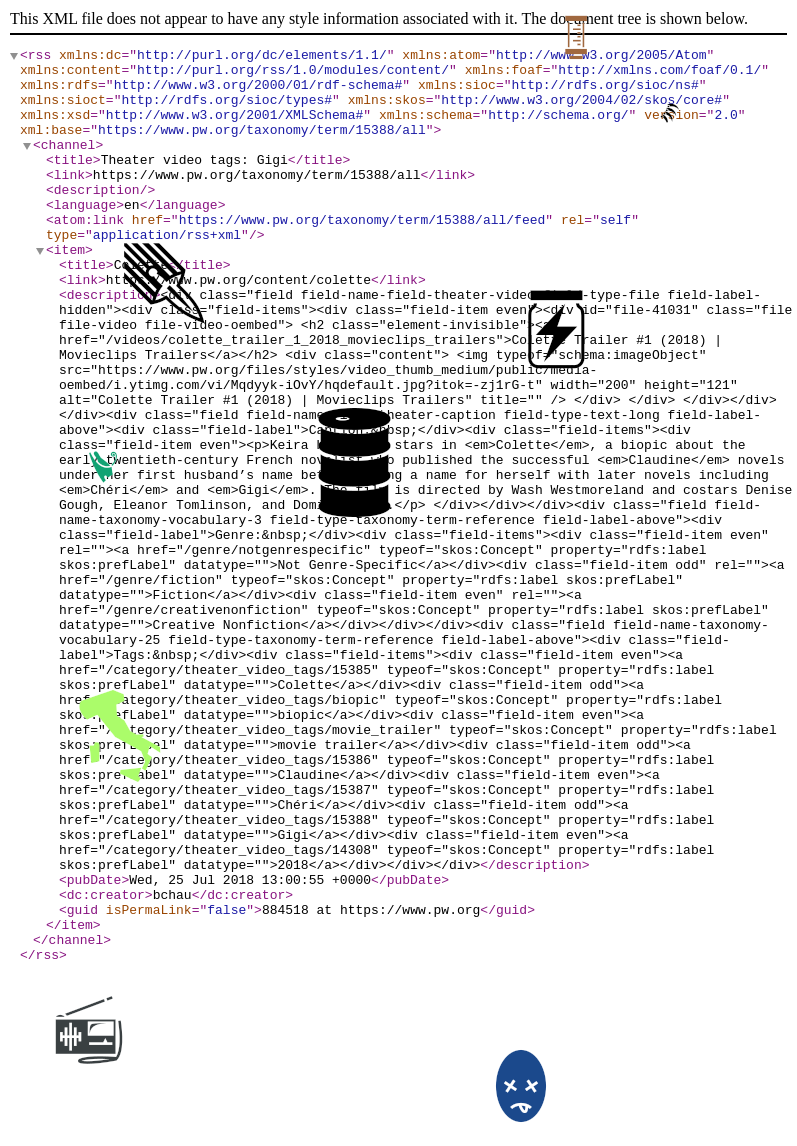 This screenshot has height=1146, width=797. Describe the element at coordinates (103, 467) in the screenshot. I see `ancient Egyptian pschent double crown icon` at that location.